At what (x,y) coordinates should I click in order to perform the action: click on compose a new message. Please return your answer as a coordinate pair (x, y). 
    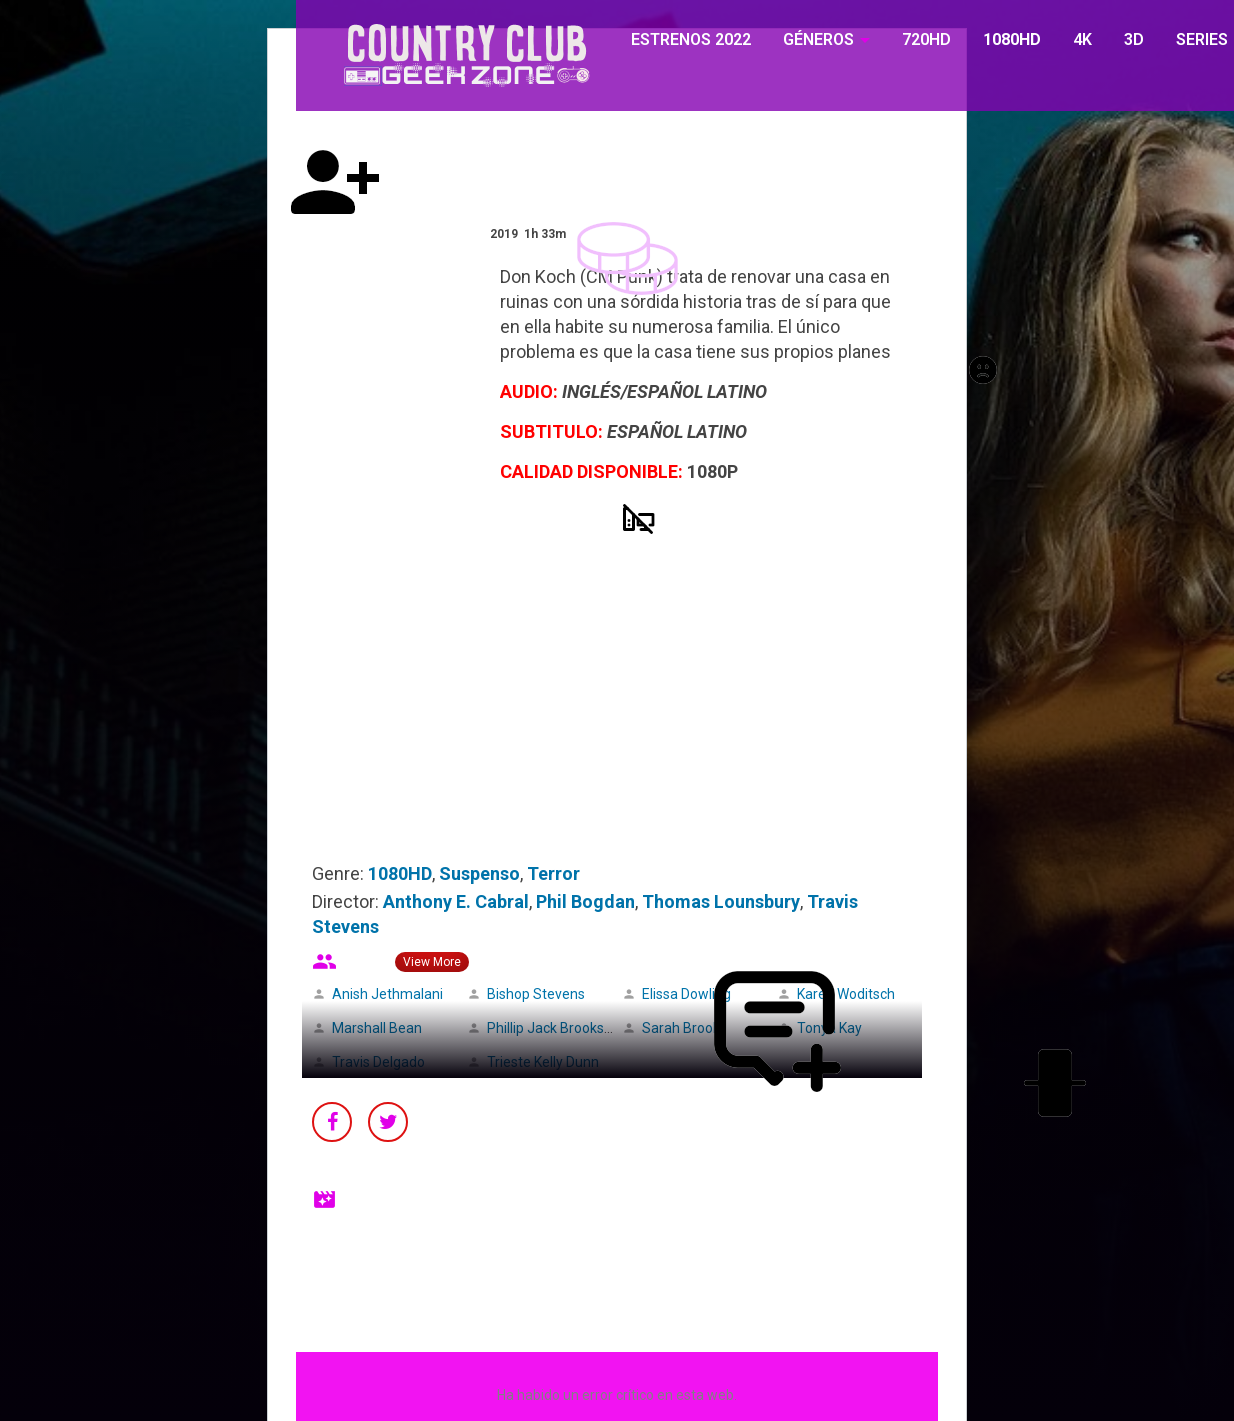
    Looking at the image, I should click on (774, 1025).